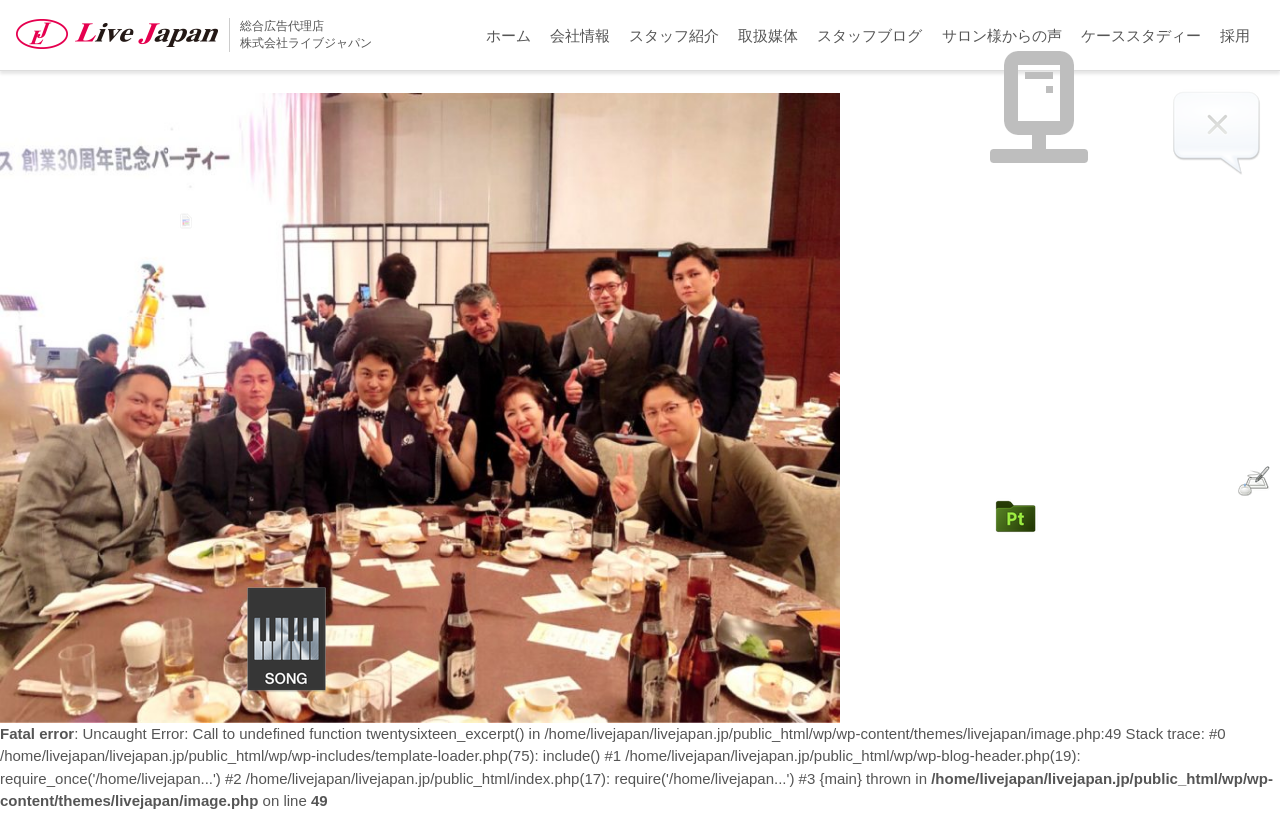 Image resolution: width=1280 pixels, height=813 pixels. I want to click on open folder containing Adobe Substance Painter project files, so click(1015, 517).